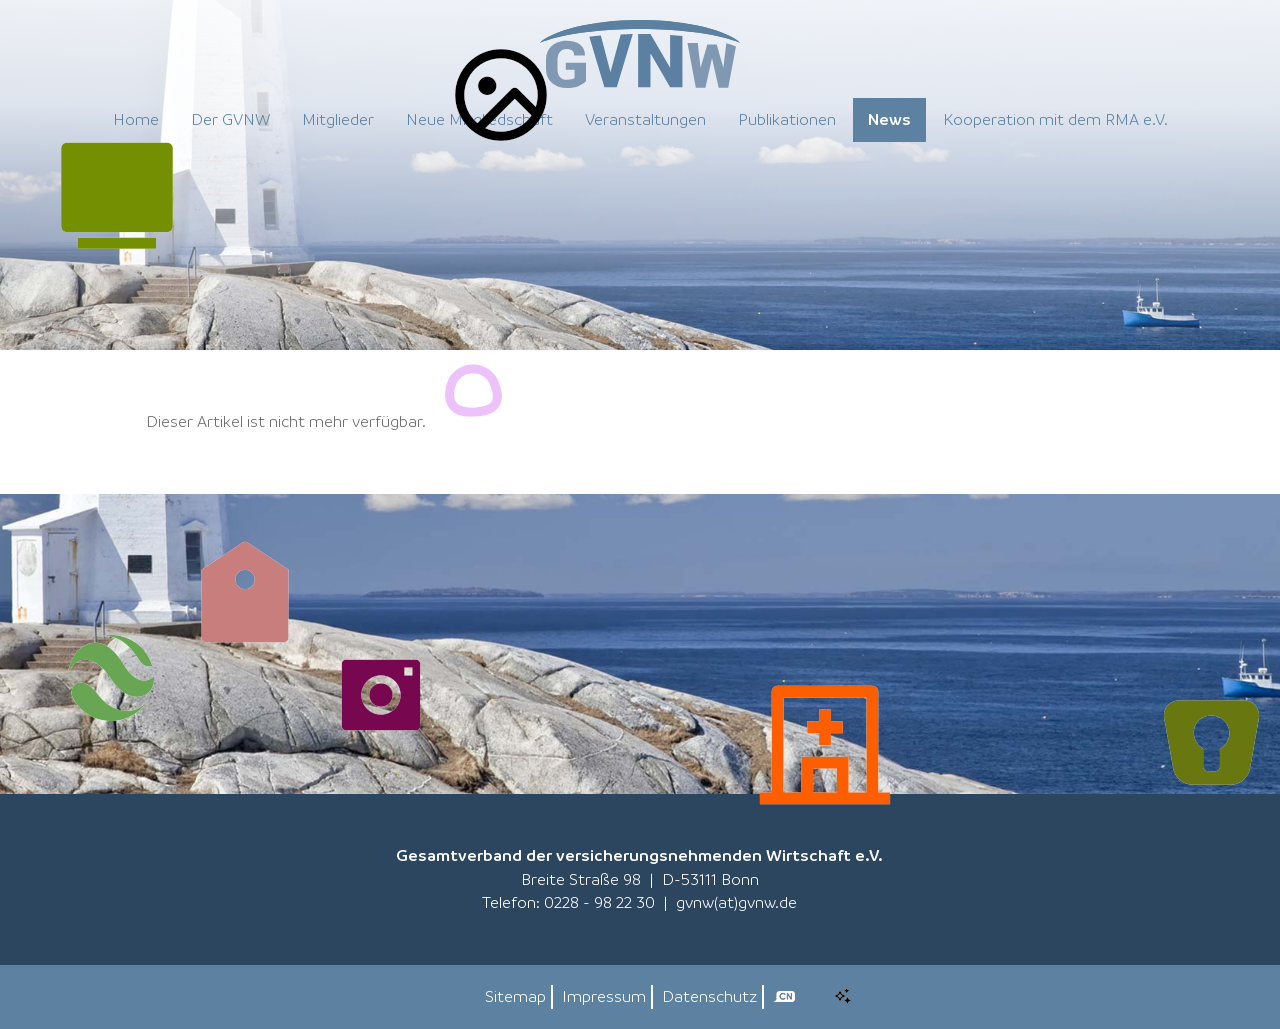 The height and width of the screenshot is (1029, 1280). What do you see at coordinates (117, 193) in the screenshot?
I see `access tv or display settings` at bounding box center [117, 193].